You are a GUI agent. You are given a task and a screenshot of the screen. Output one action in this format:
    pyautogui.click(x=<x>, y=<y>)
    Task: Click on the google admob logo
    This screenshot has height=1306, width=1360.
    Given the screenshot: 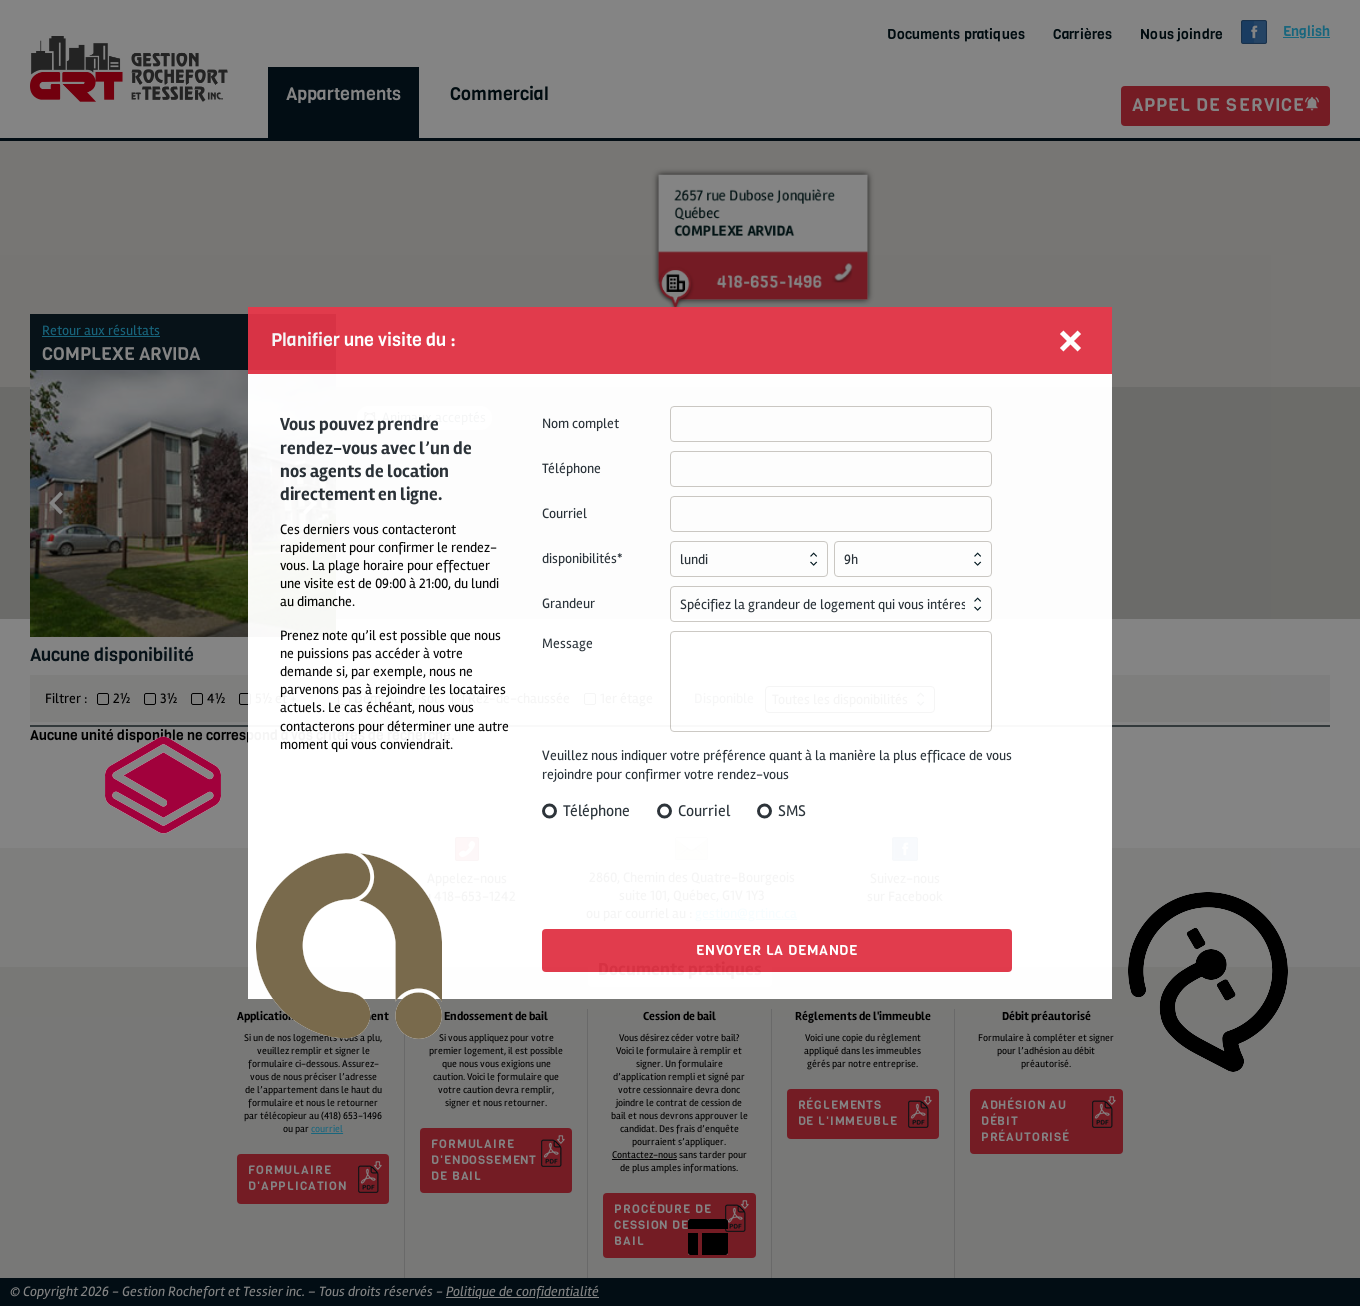 What is the action you would take?
    pyautogui.click(x=349, y=946)
    